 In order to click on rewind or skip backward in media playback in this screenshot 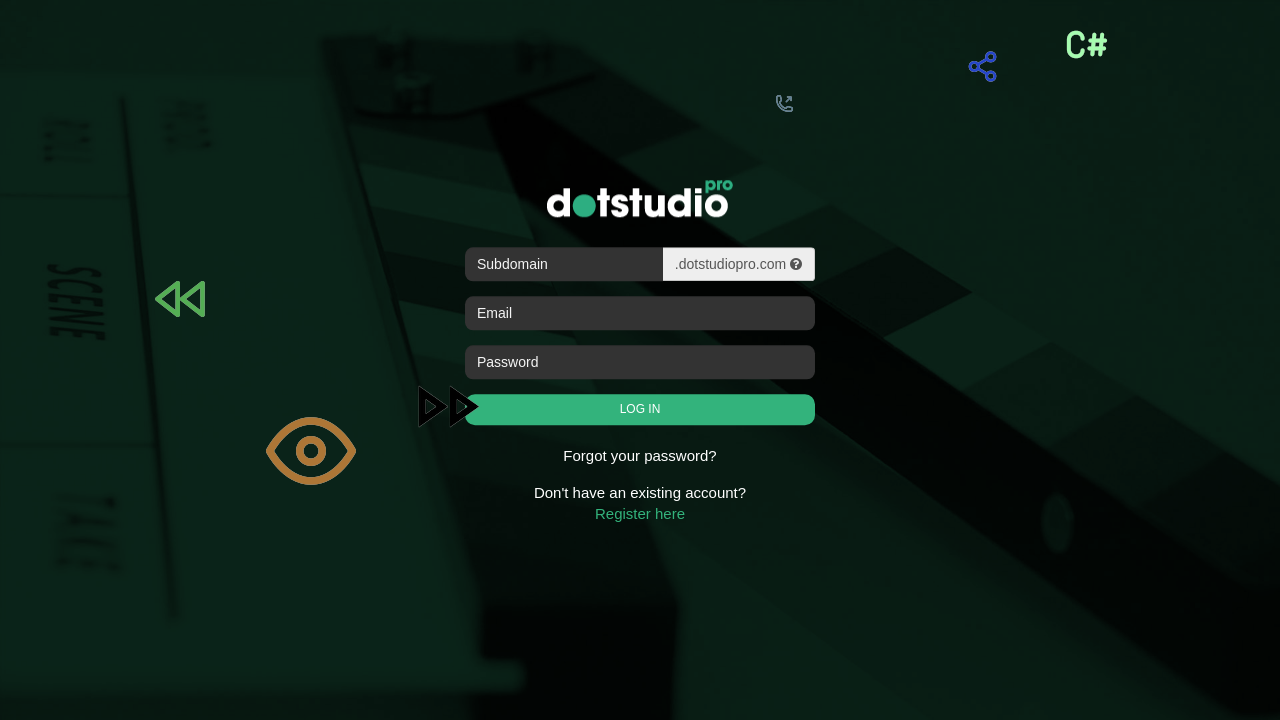, I will do `click(180, 299)`.